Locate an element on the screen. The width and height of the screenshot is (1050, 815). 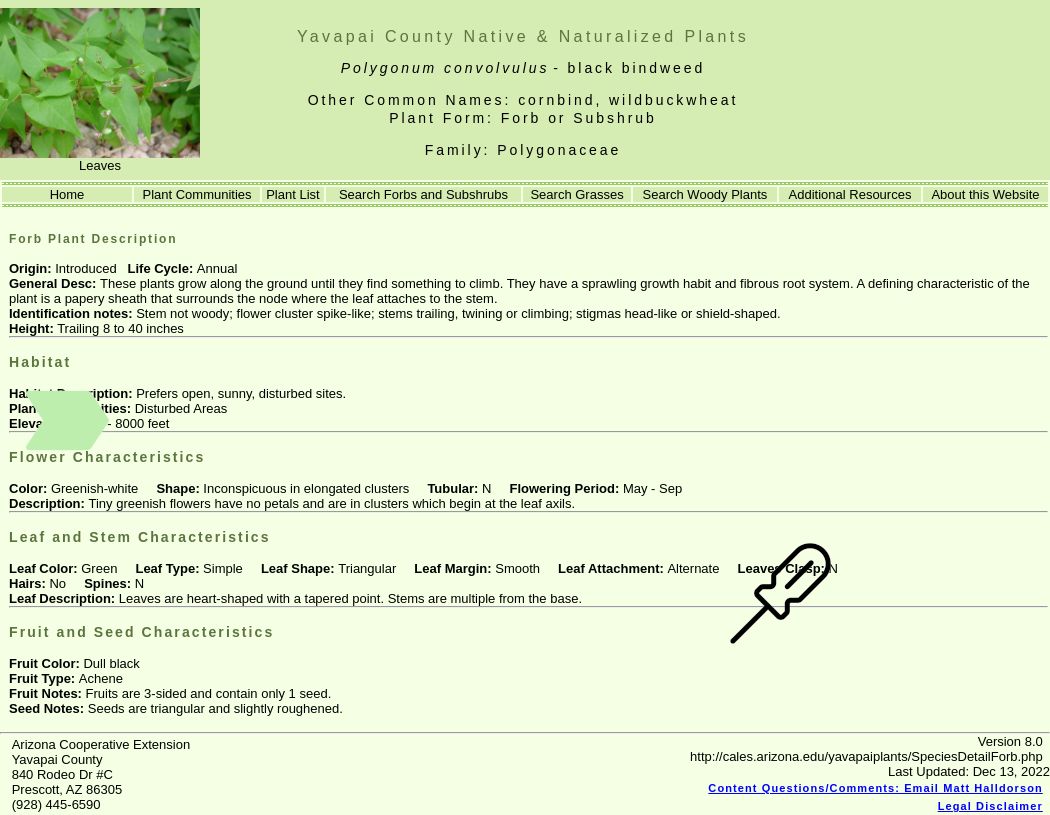
access settings or configuration options is located at coordinates (780, 593).